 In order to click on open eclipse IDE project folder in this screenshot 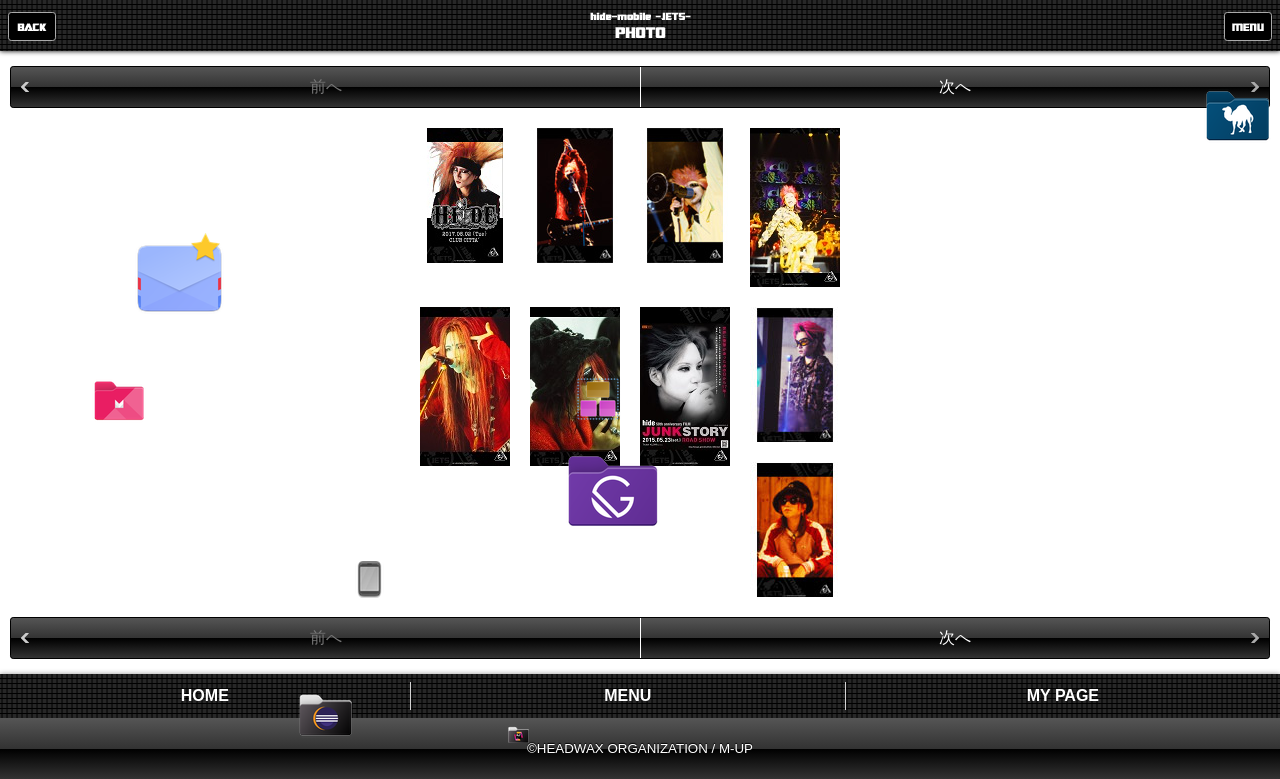, I will do `click(325, 716)`.